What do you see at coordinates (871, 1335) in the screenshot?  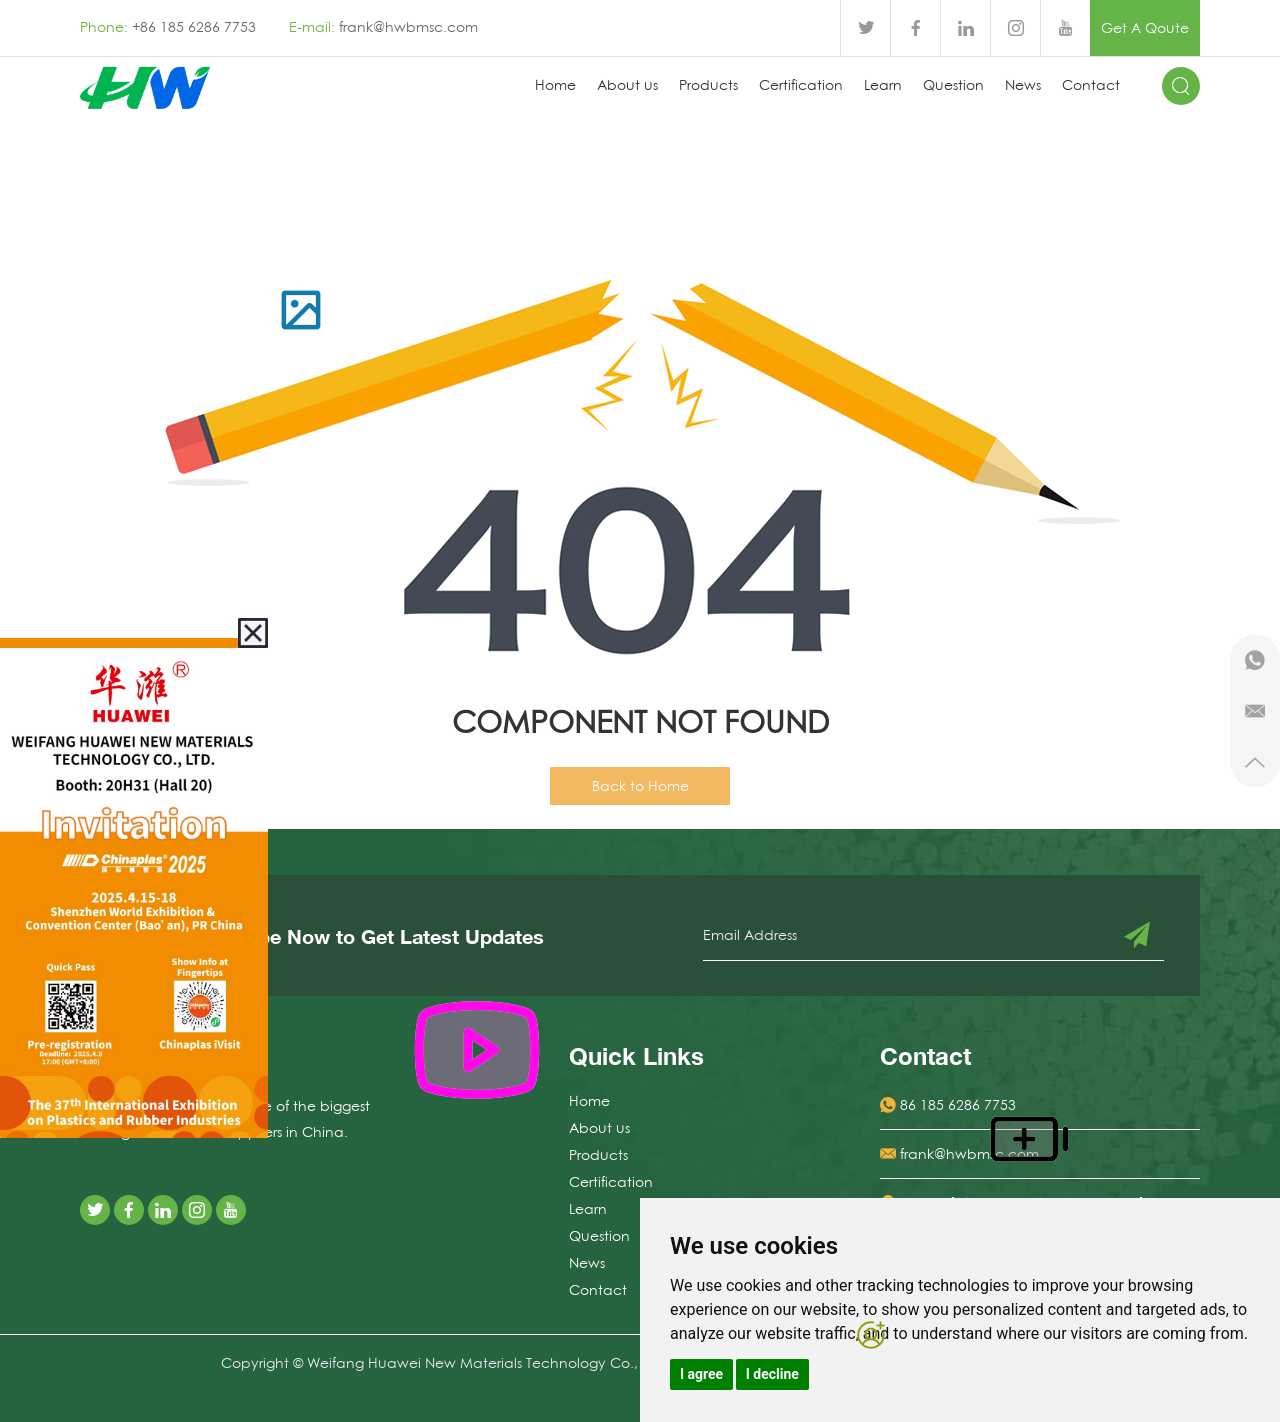 I see `add a new user or contact` at bounding box center [871, 1335].